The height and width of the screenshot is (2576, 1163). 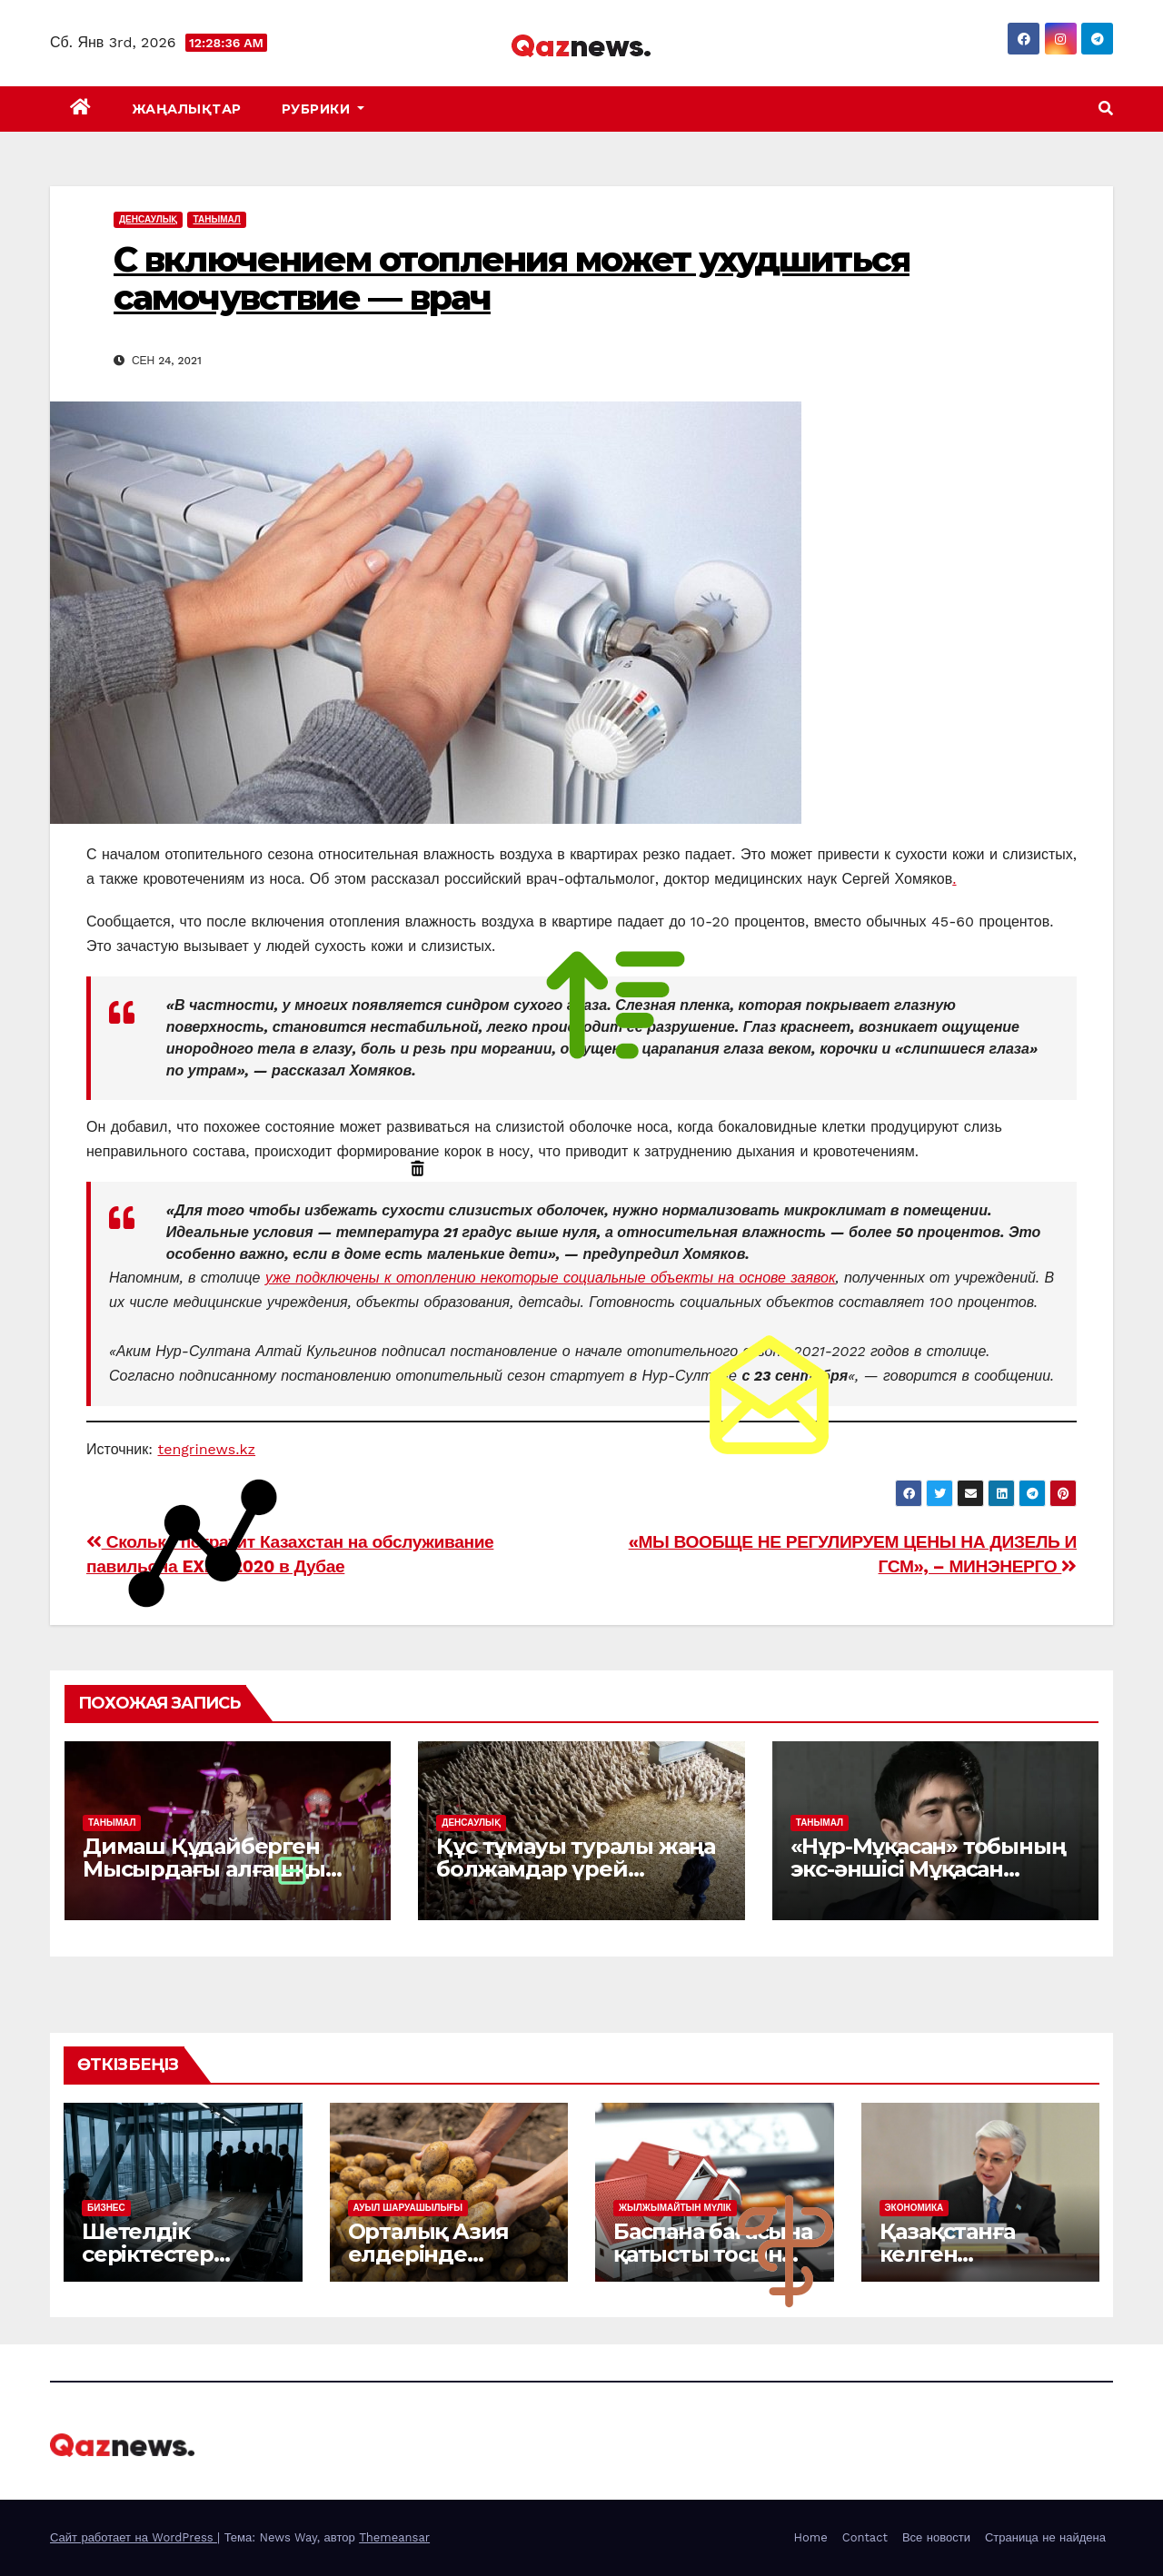 I want to click on view connected data points or analytics, so click(x=203, y=1543).